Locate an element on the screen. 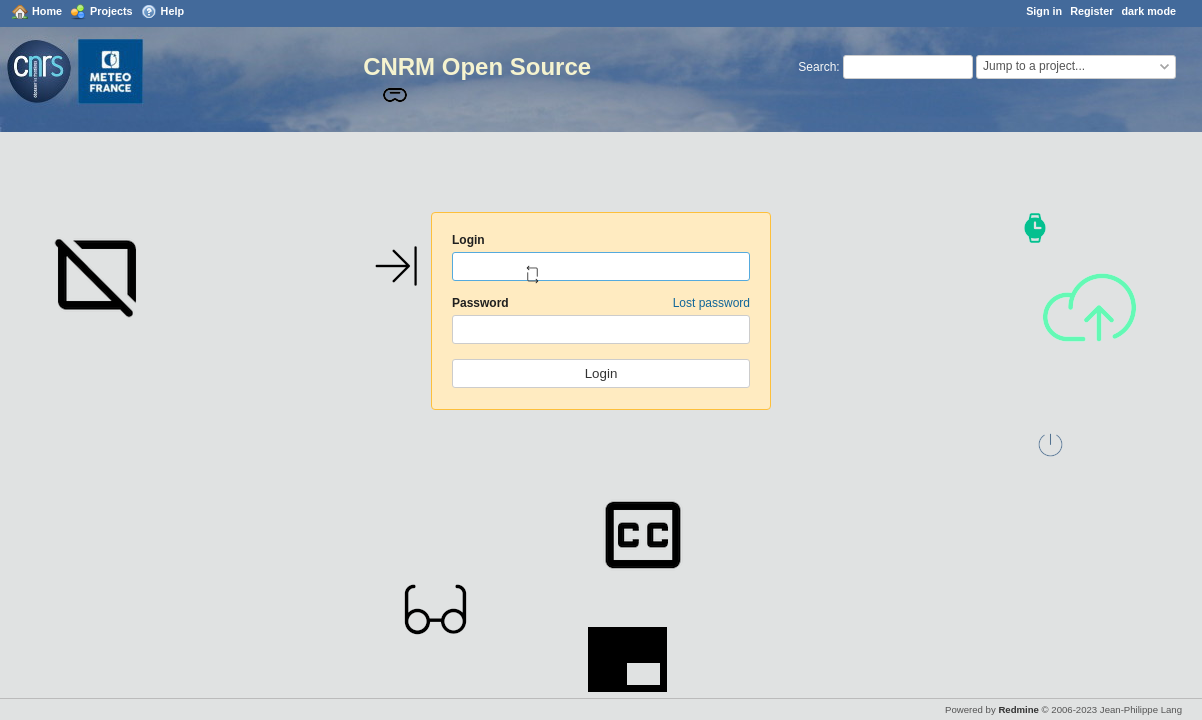 The image size is (1202, 720). rotate device orientation is located at coordinates (532, 274).